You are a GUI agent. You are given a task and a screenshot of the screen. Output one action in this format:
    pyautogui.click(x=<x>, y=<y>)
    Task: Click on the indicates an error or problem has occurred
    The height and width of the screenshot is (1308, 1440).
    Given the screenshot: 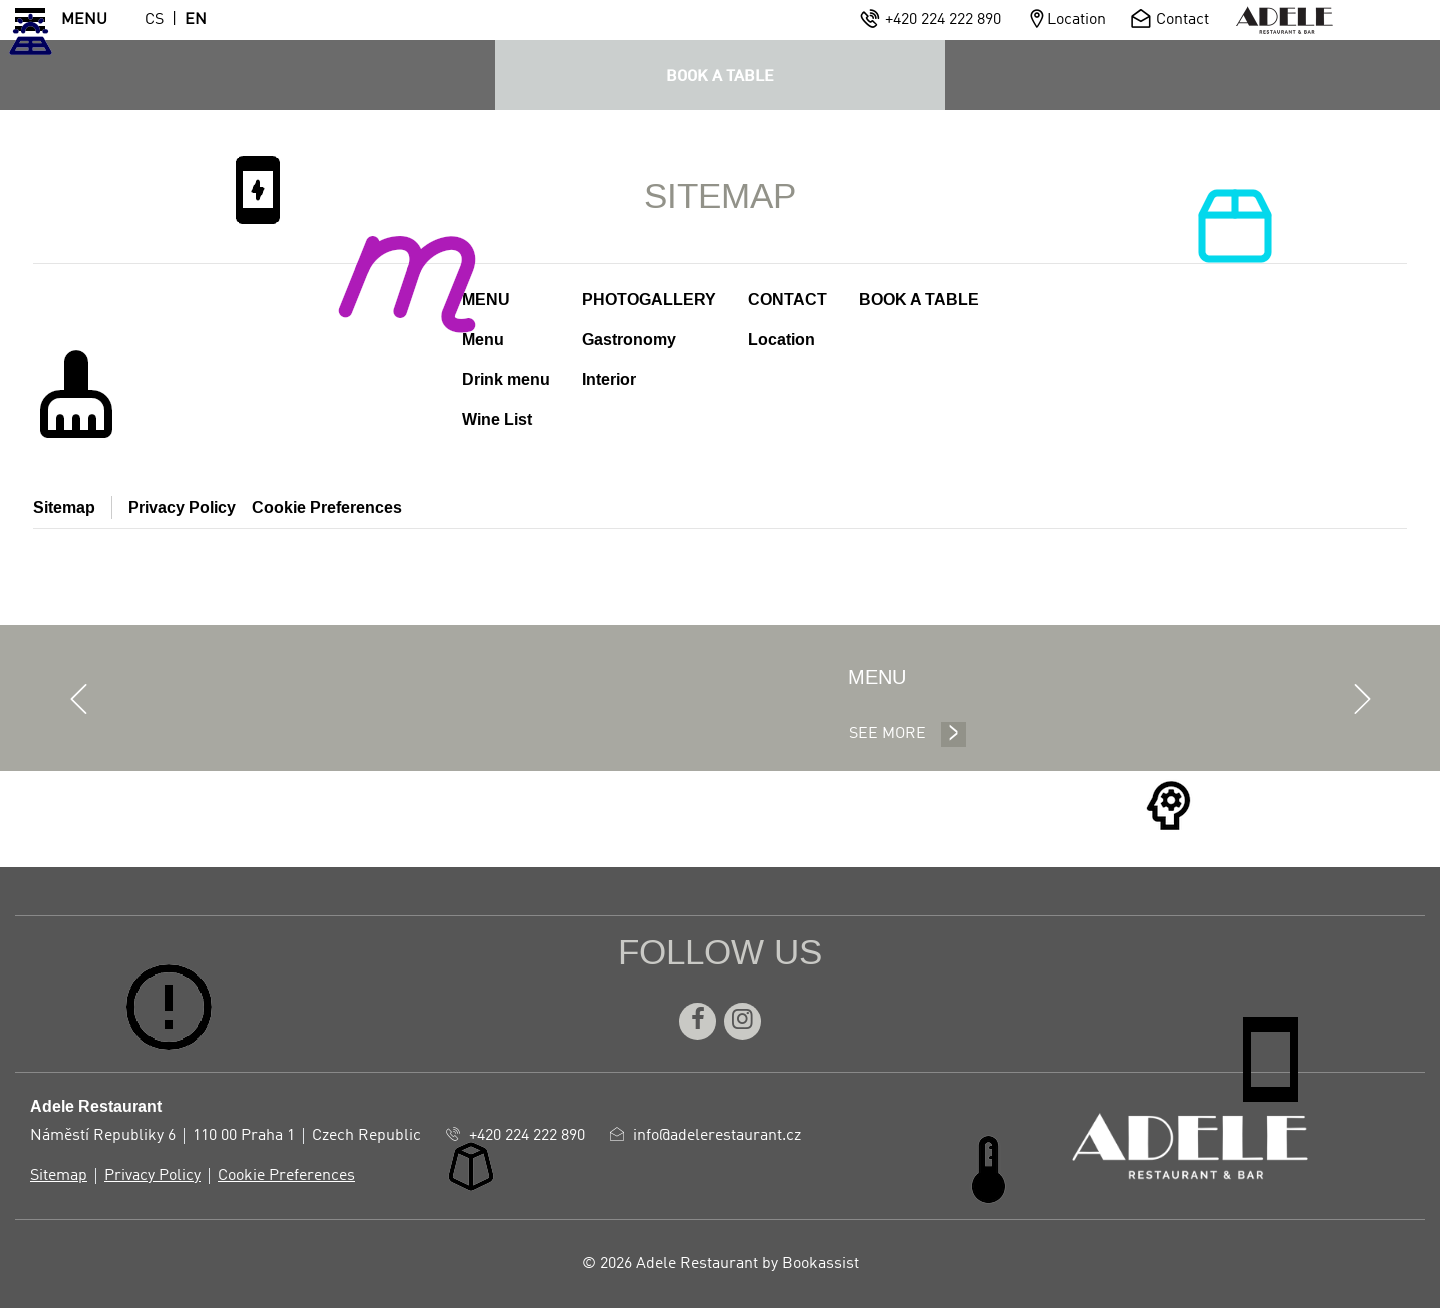 What is the action you would take?
    pyautogui.click(x=169, y=1007)
    